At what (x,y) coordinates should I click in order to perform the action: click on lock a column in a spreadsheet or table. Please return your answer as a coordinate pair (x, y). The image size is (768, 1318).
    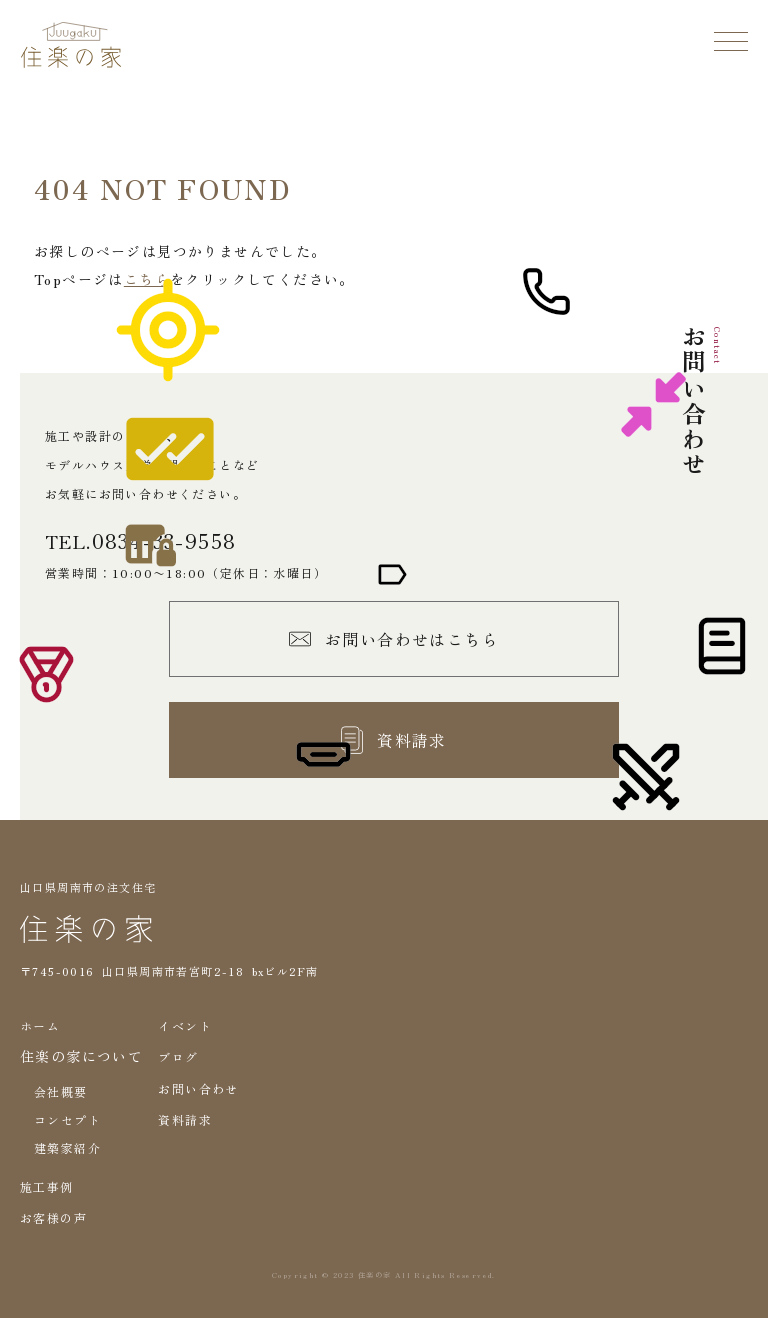
    Looking at the image, I should click on (148, 544).